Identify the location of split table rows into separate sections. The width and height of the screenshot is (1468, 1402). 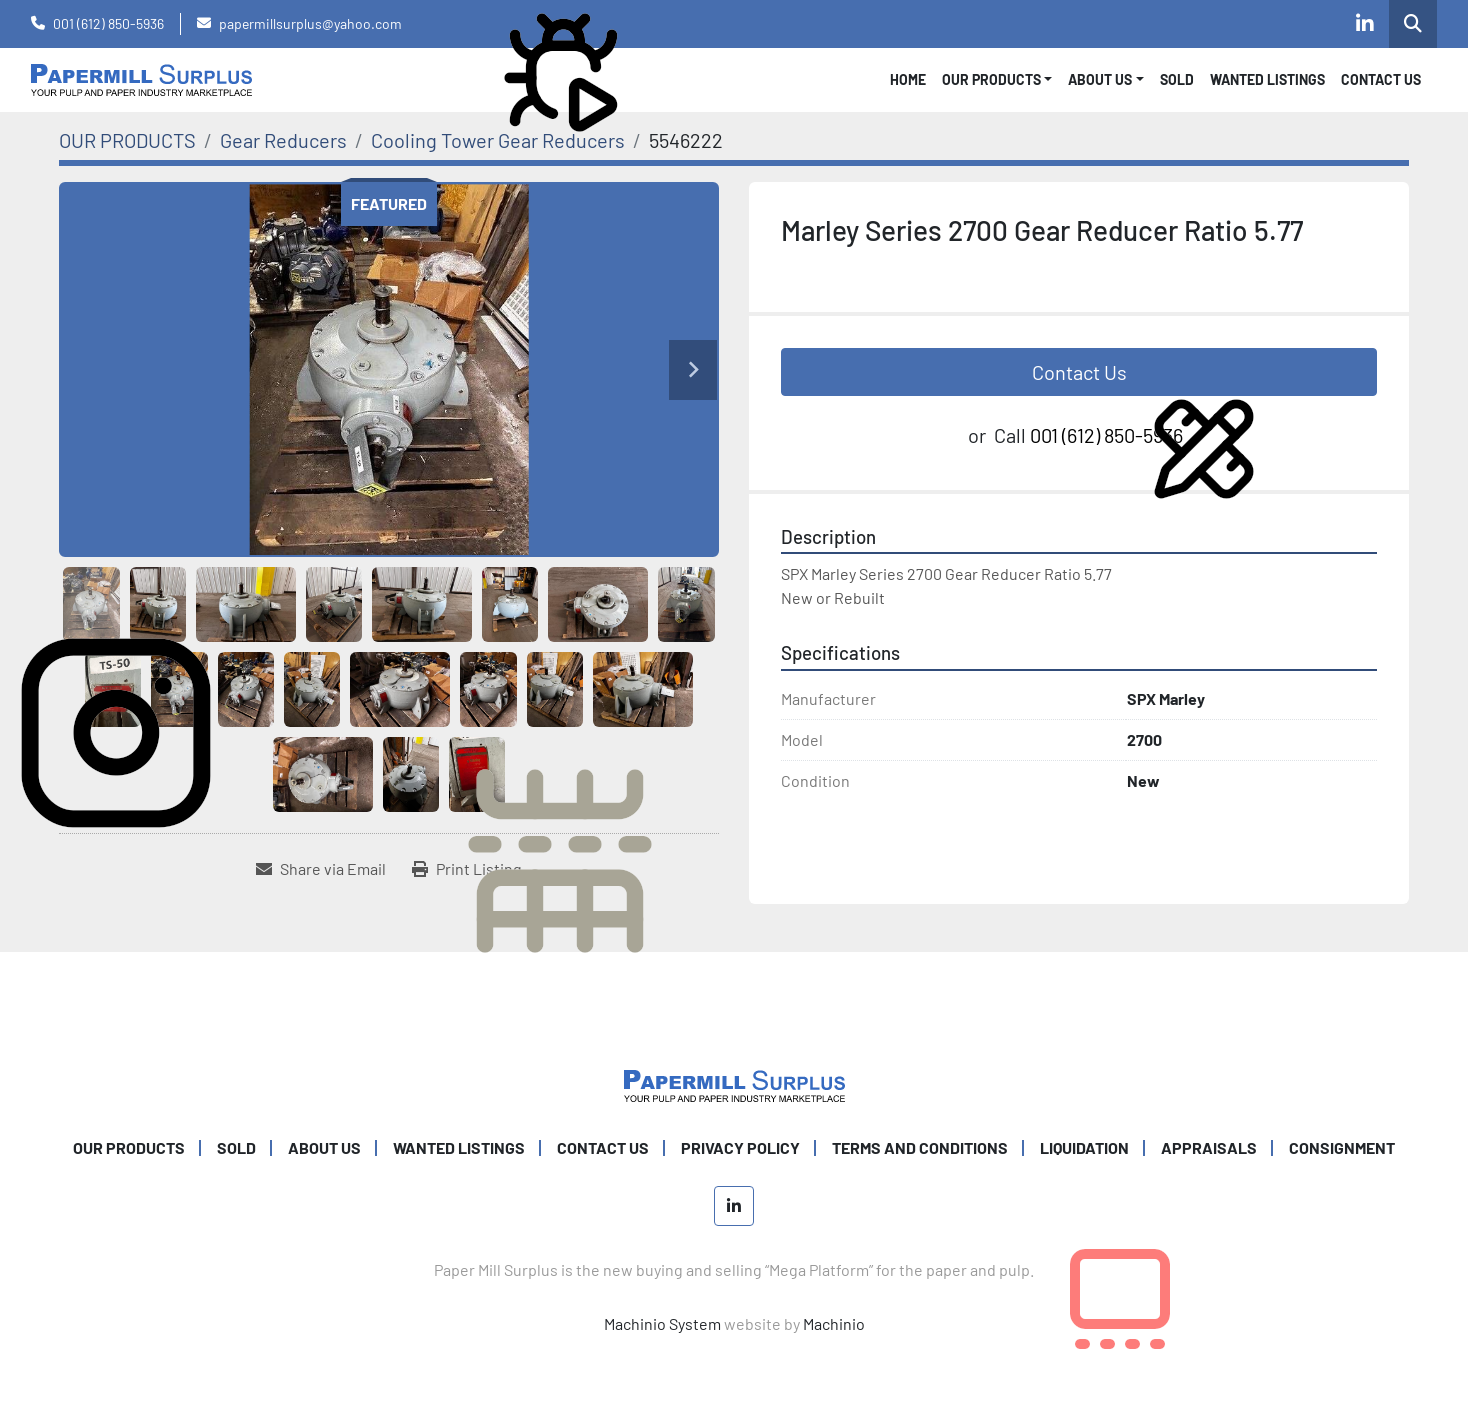
(560, 861).